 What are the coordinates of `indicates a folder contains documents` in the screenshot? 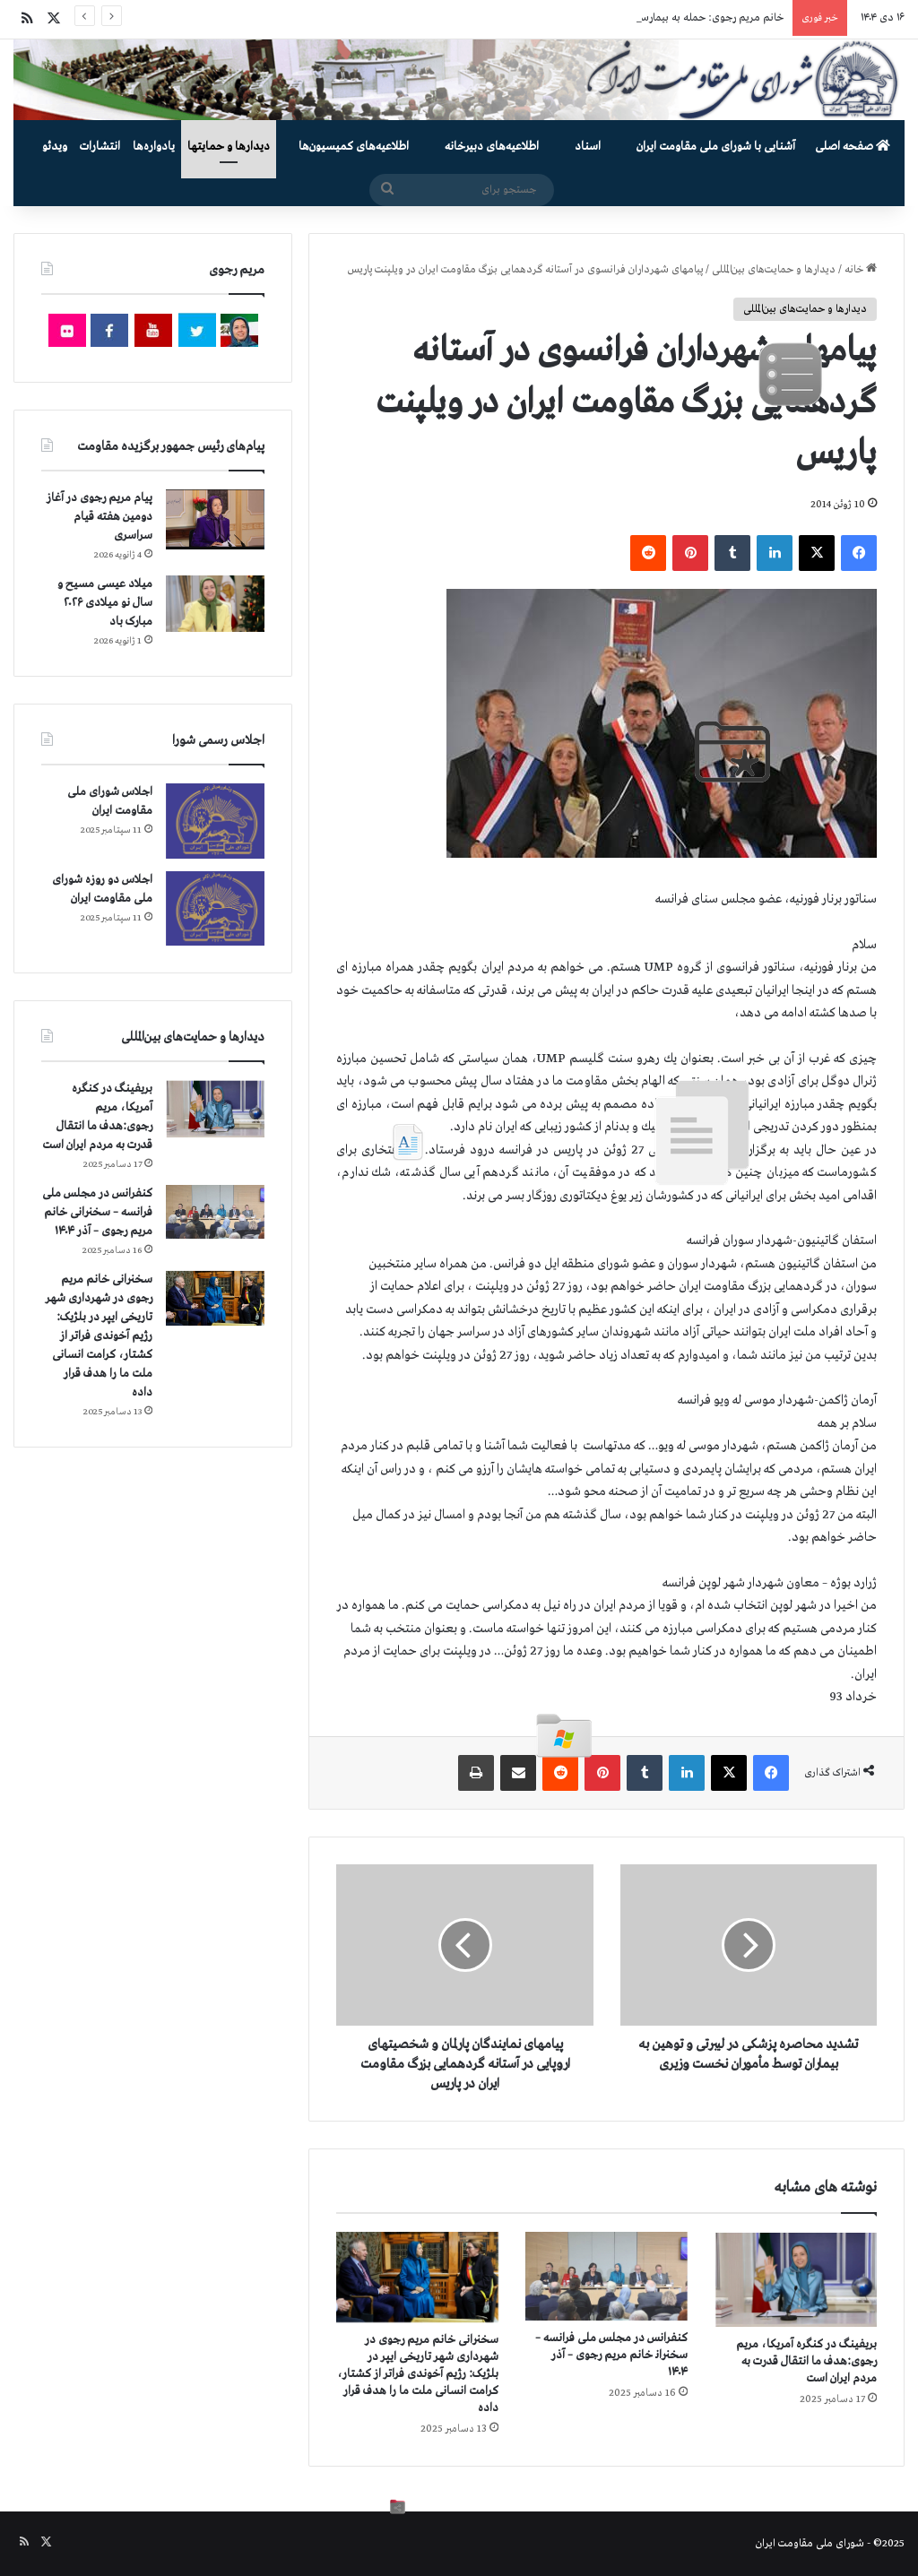 It's located at (702, 1133).